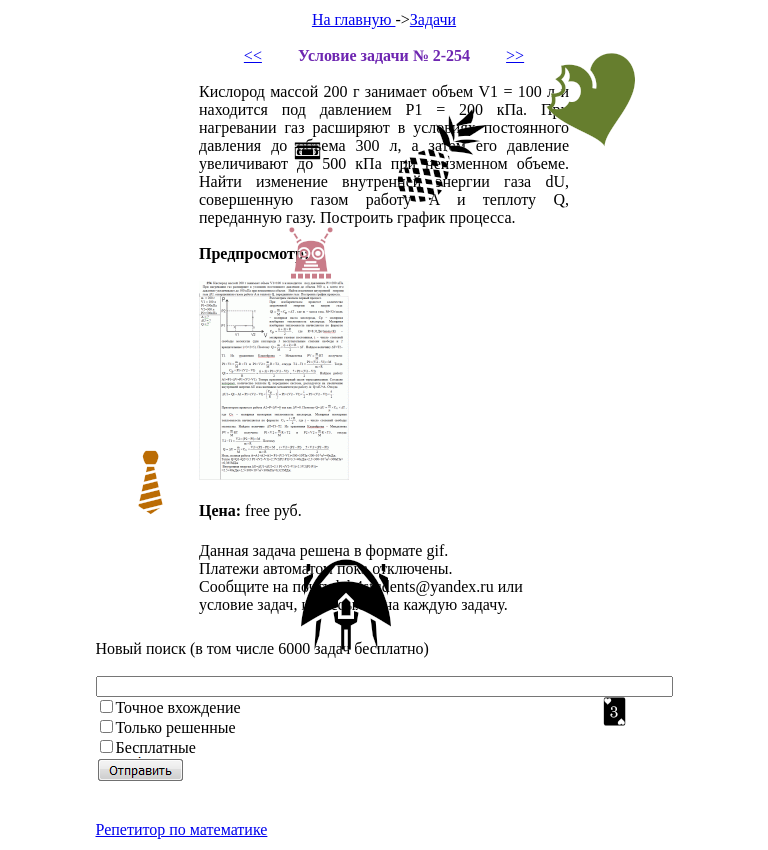 The width and height of the screenshot is (768, 850). What do you see at coordinates (444, 156) in the screenshot?
I see `tropical or exotic food category` at bounding box center [444, 156].